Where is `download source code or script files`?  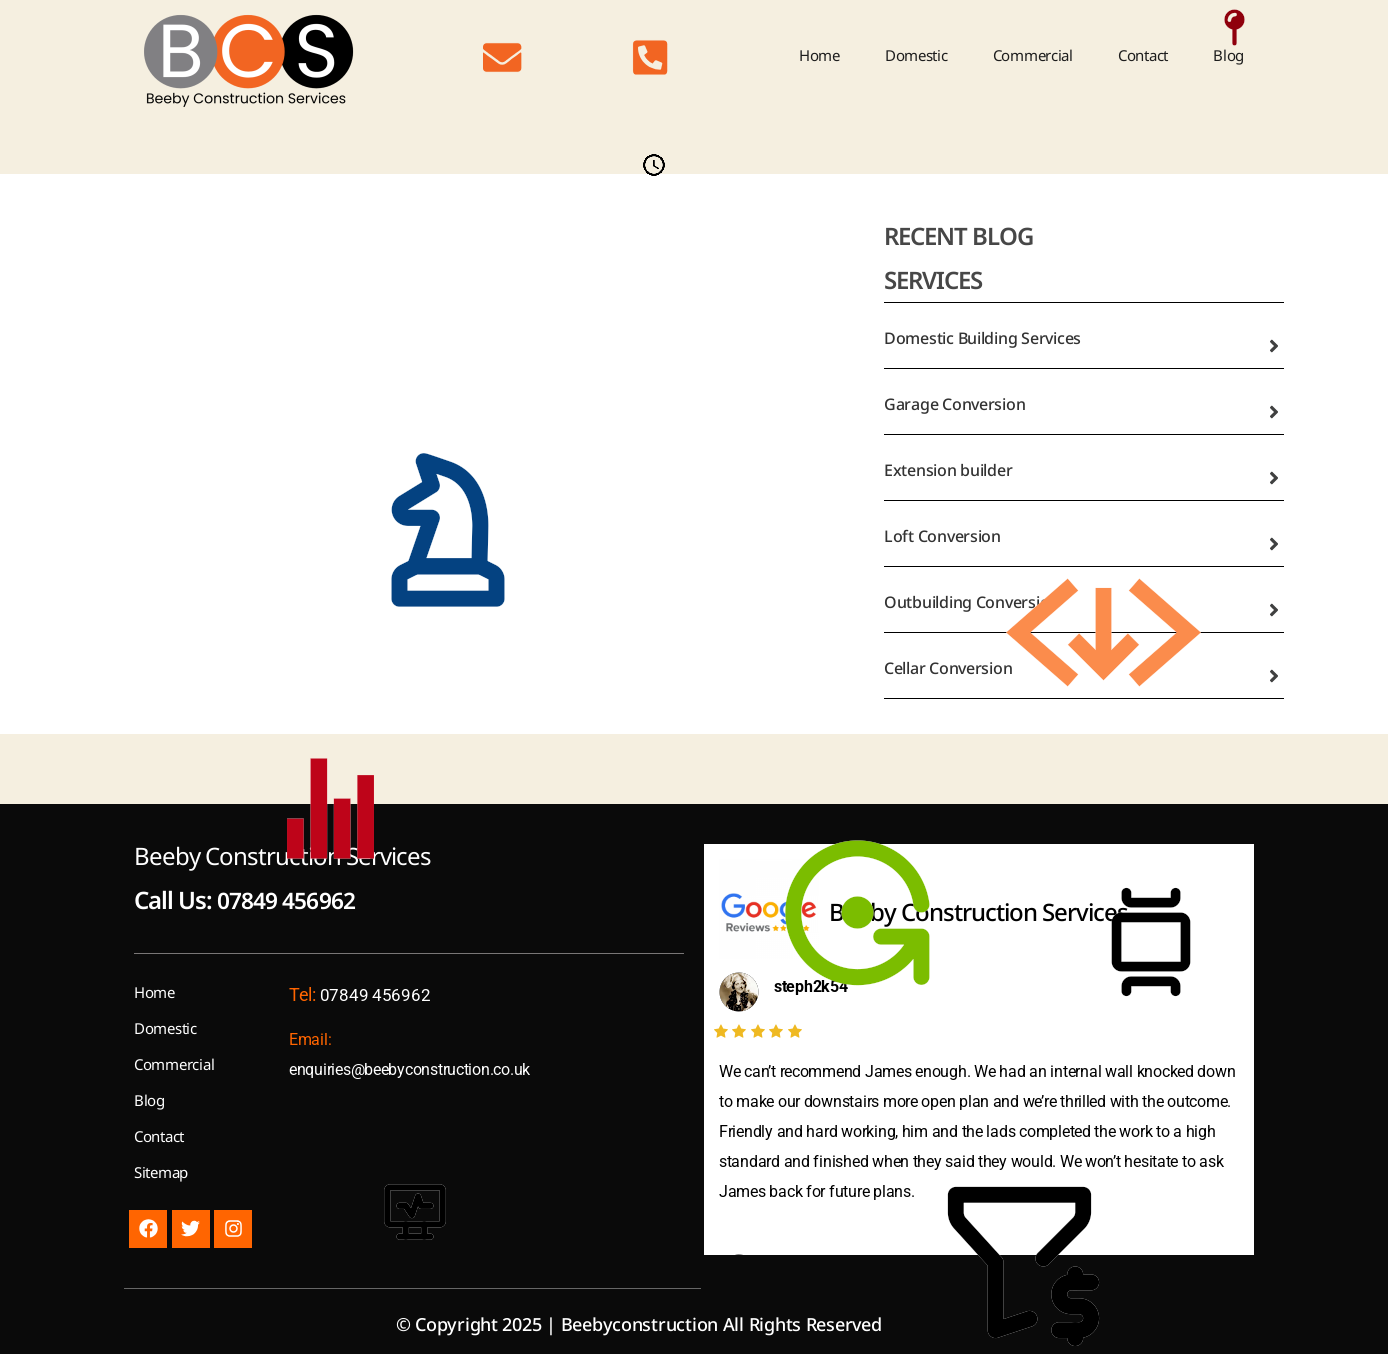 download source code or script files is located at coordinates (1103, 632).